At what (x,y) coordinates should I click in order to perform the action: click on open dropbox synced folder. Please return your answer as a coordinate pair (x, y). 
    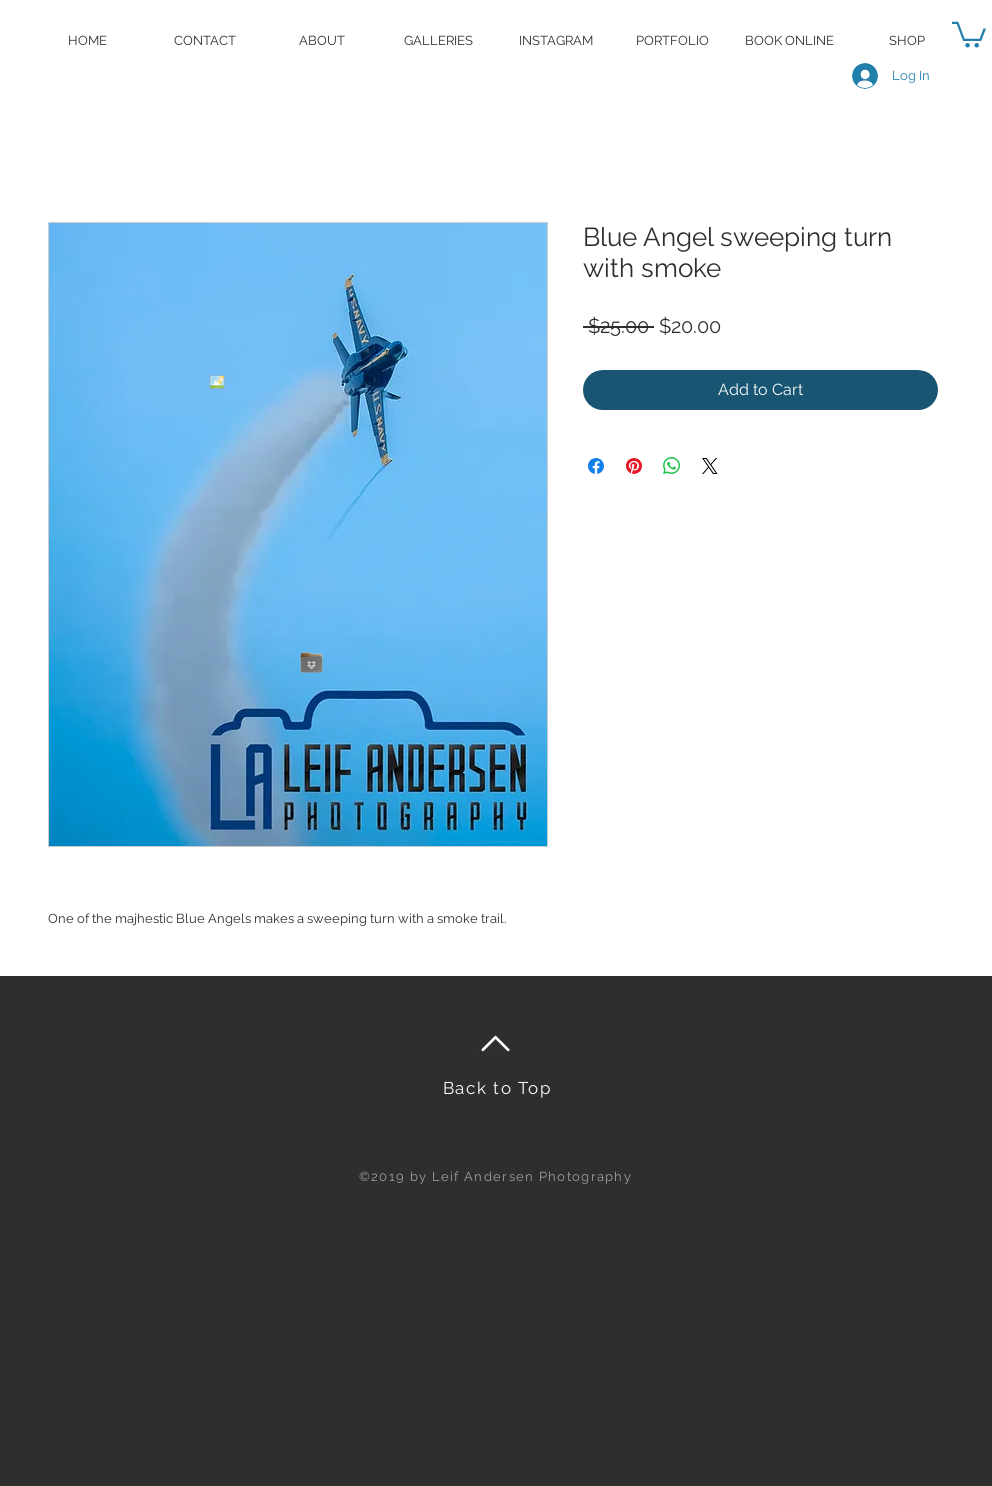
    Looking at the image, I should click on (311, 662).